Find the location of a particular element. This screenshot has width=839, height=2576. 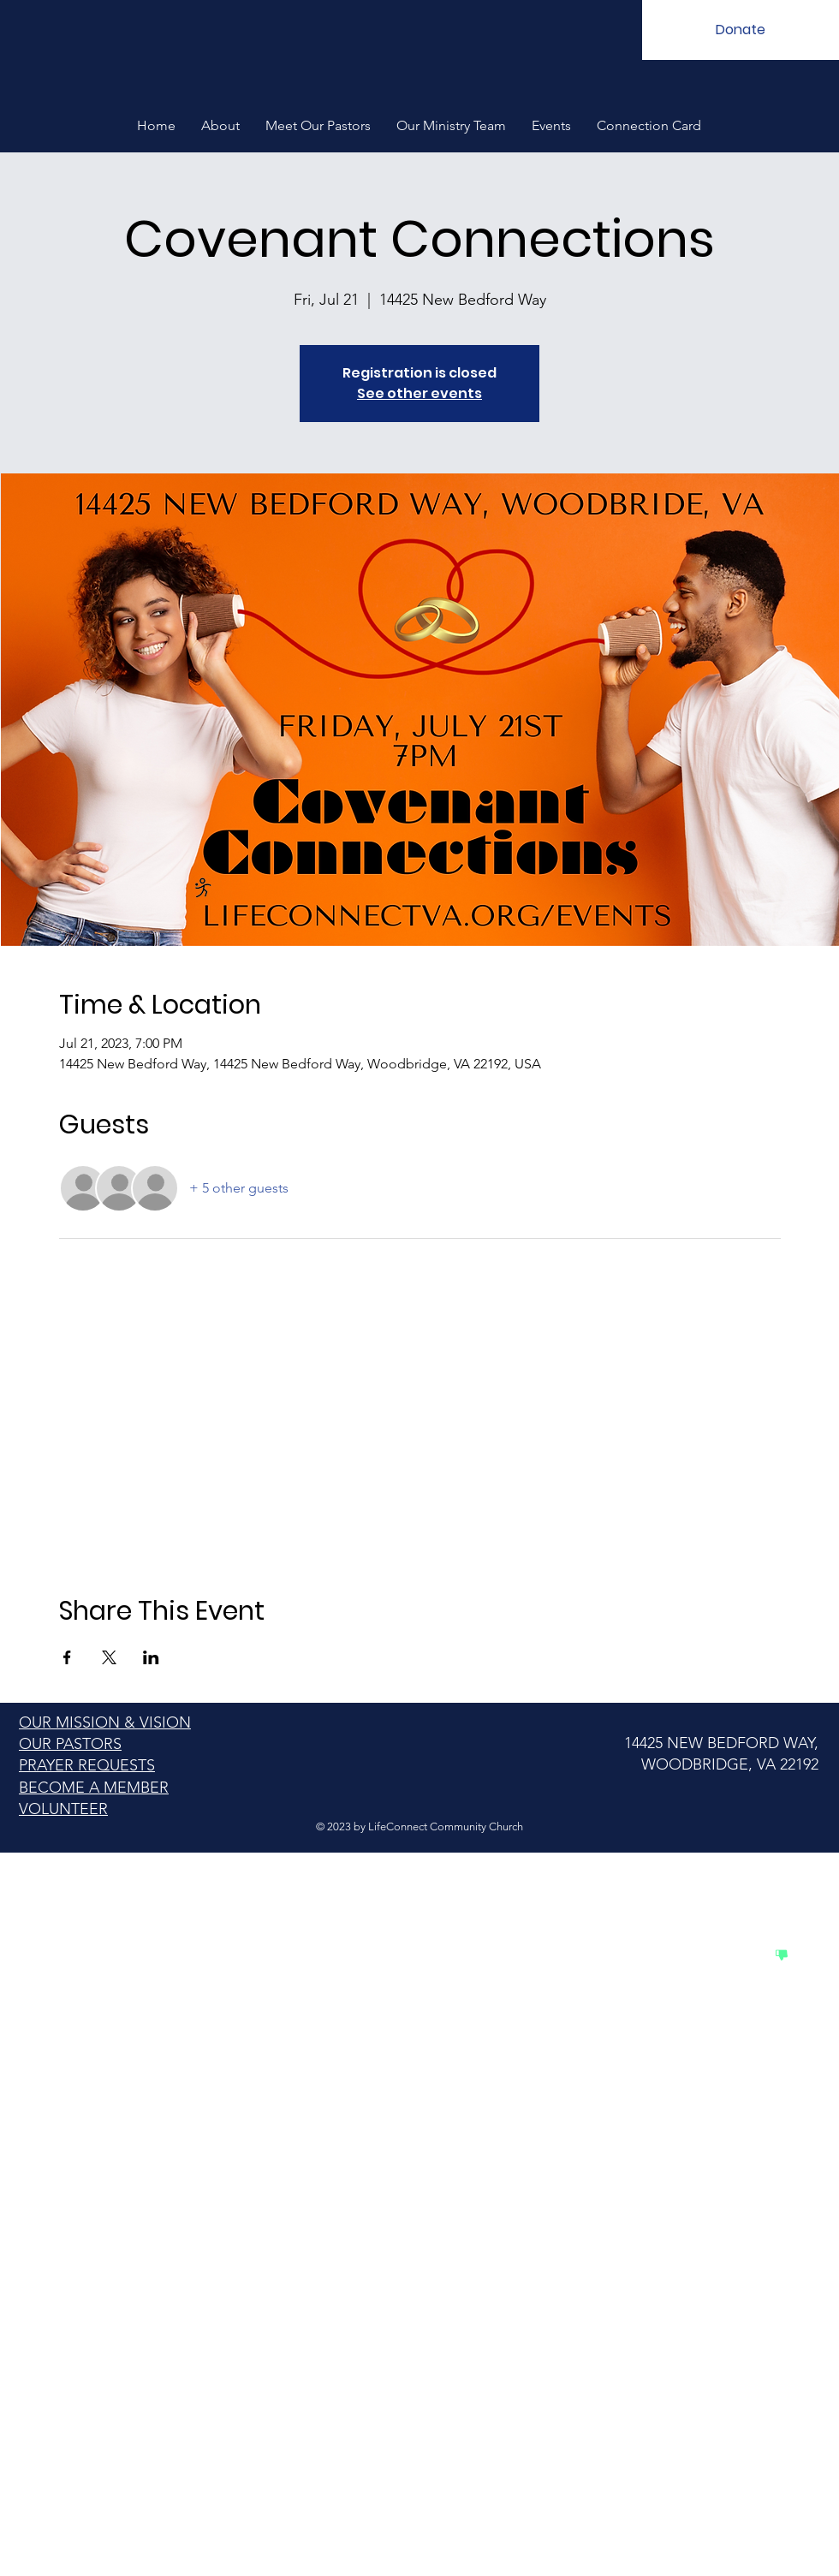

dislike or downvote content is located at coordinates (782, 1954).